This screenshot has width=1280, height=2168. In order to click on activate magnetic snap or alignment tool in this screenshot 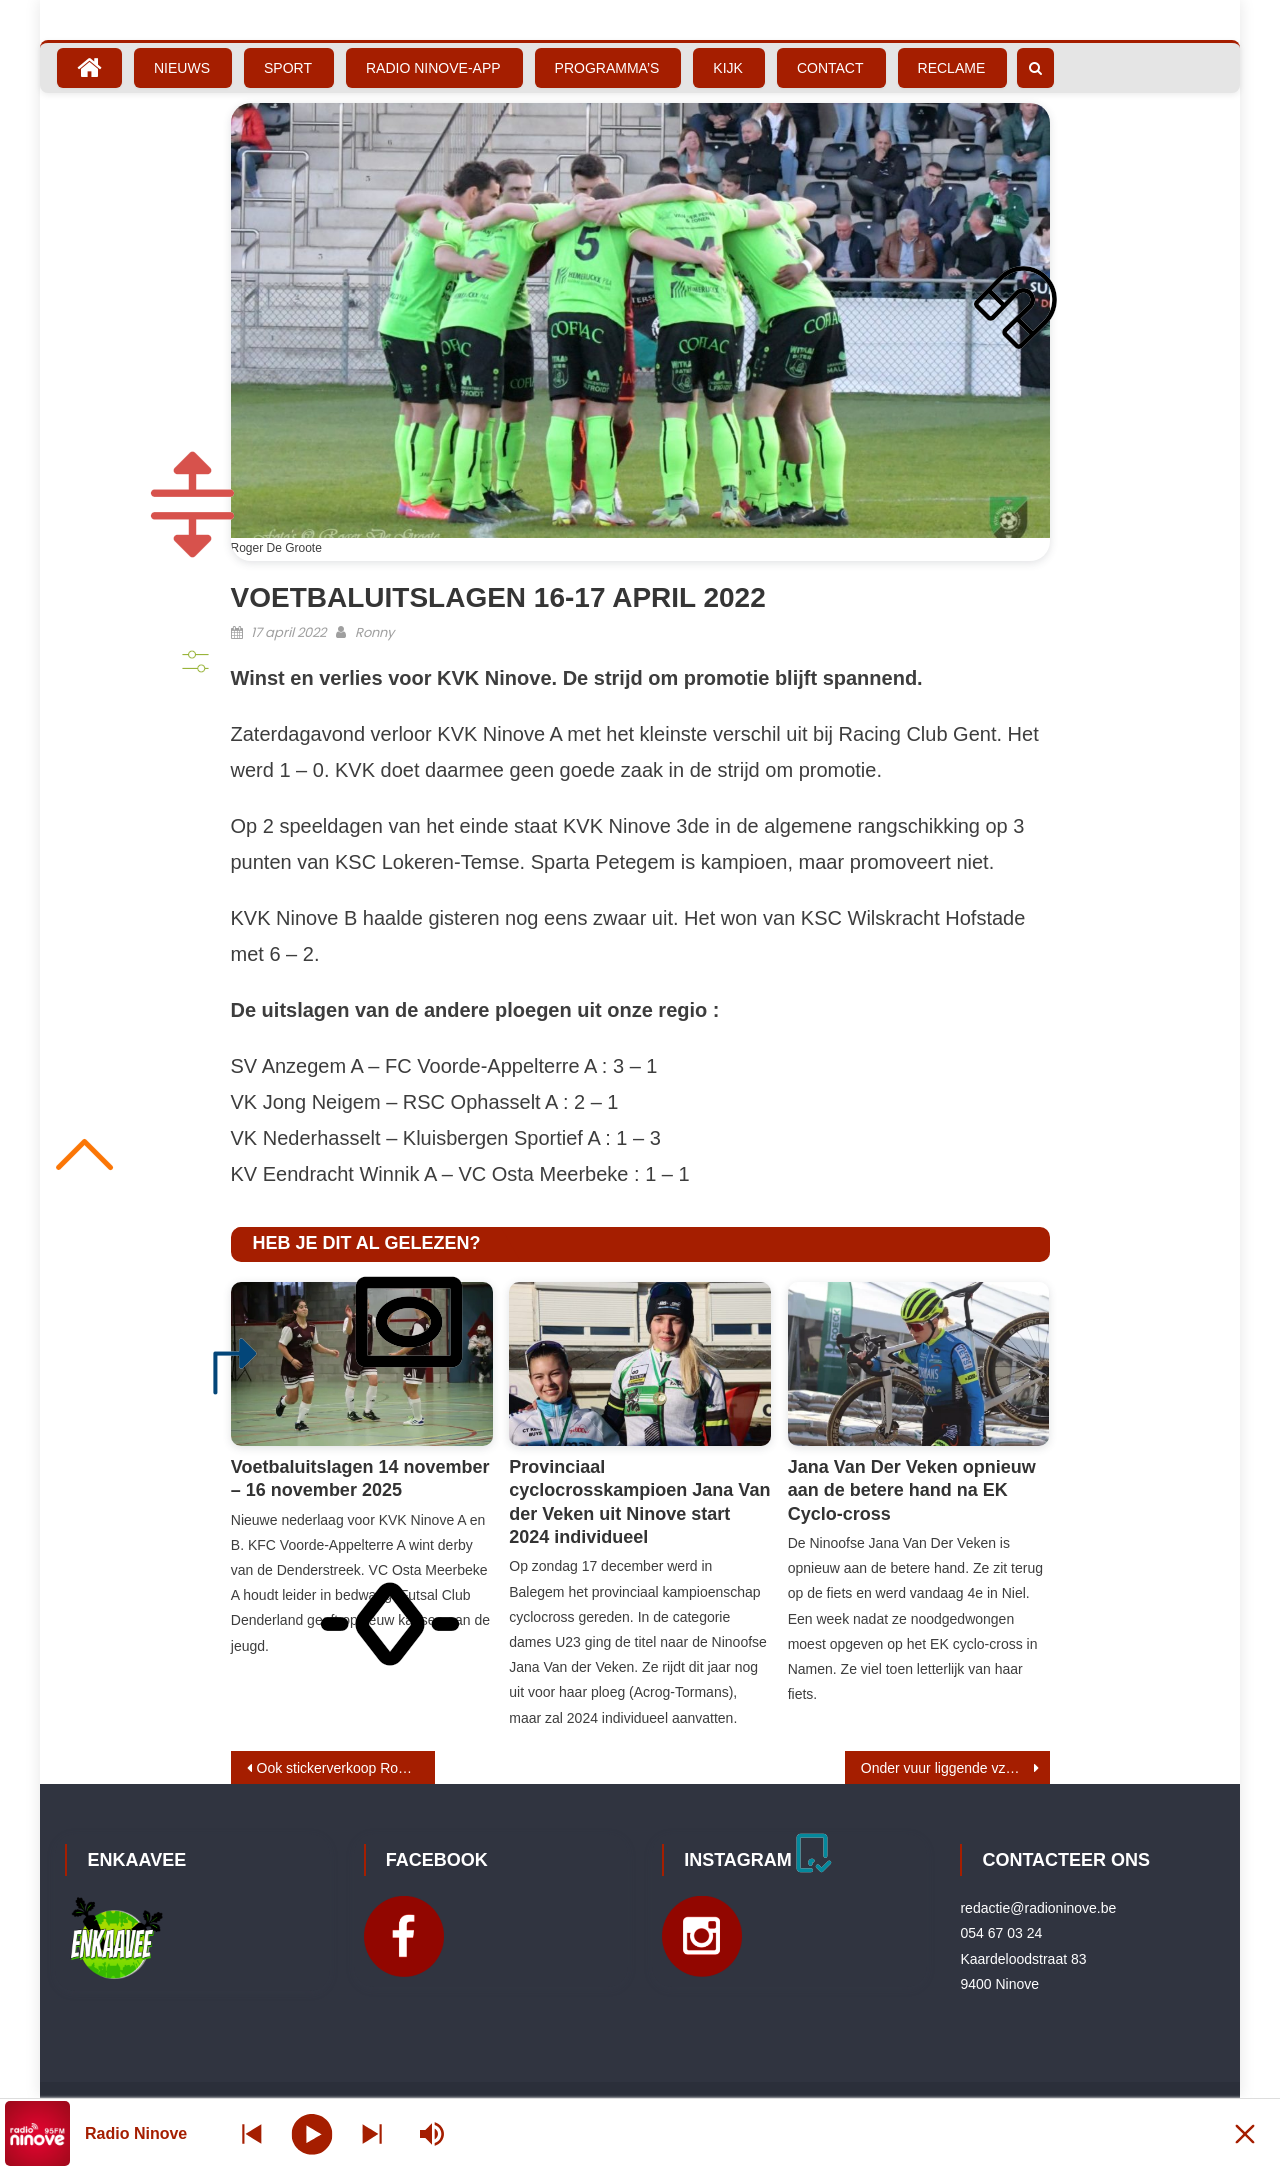, I will do `click(1017, 306)`.